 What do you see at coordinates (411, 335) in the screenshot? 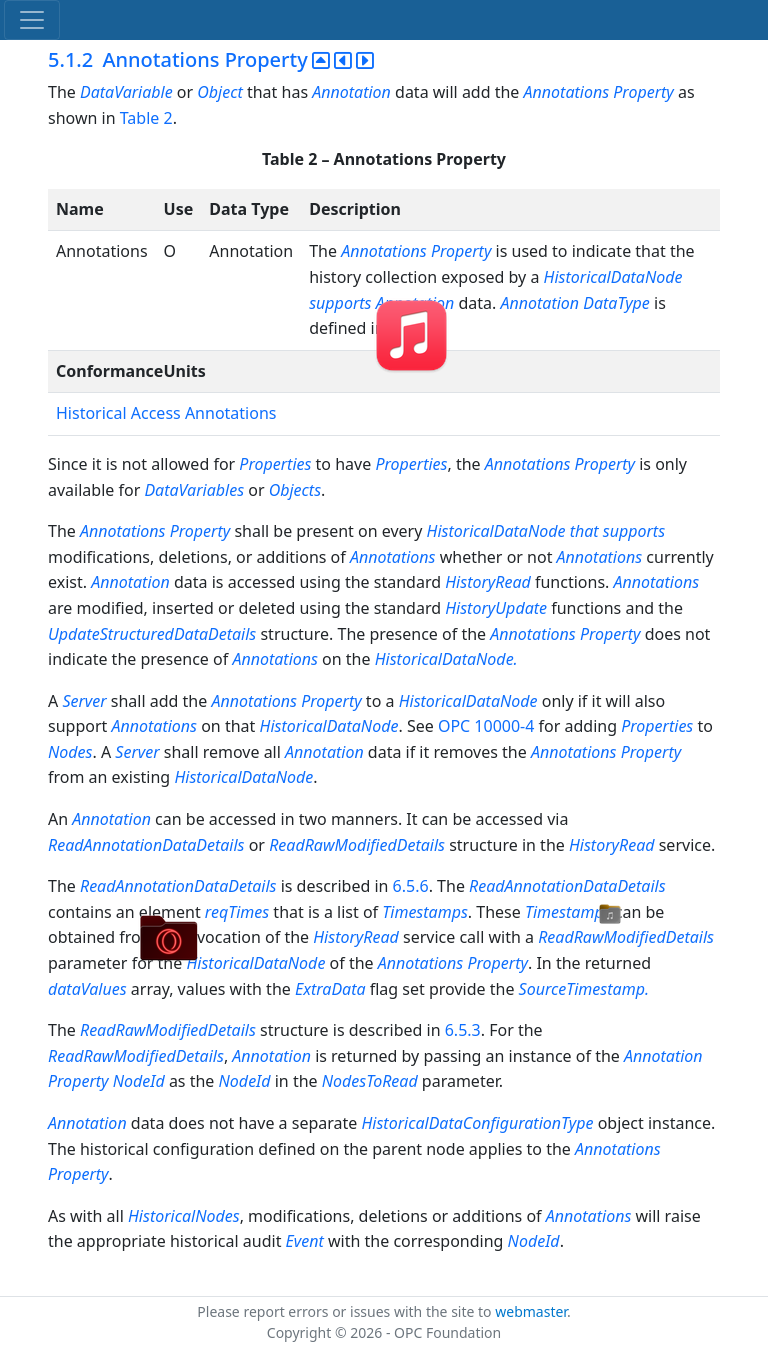
I see `open apple music app` at bounding box center [411, 335].